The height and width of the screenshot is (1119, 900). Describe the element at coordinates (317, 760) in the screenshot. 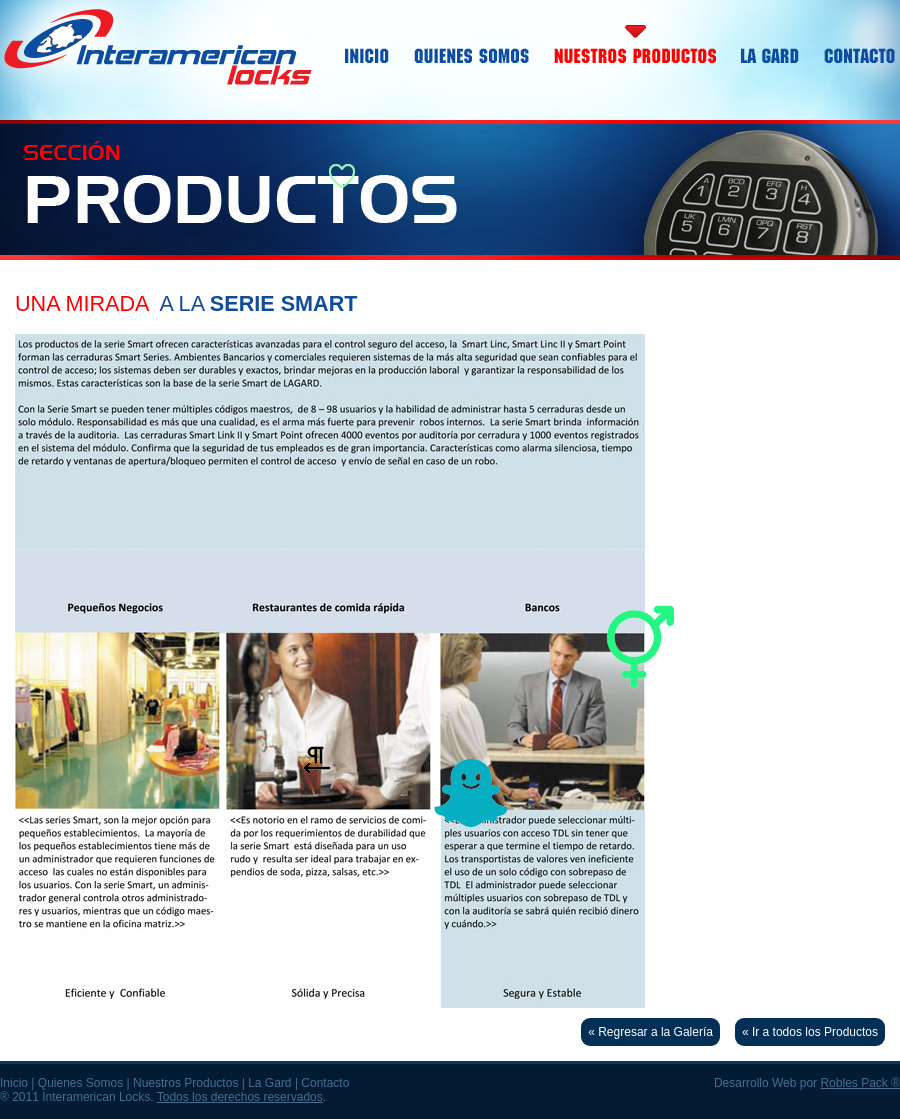

I see `decrease paragraph indent` at that location.